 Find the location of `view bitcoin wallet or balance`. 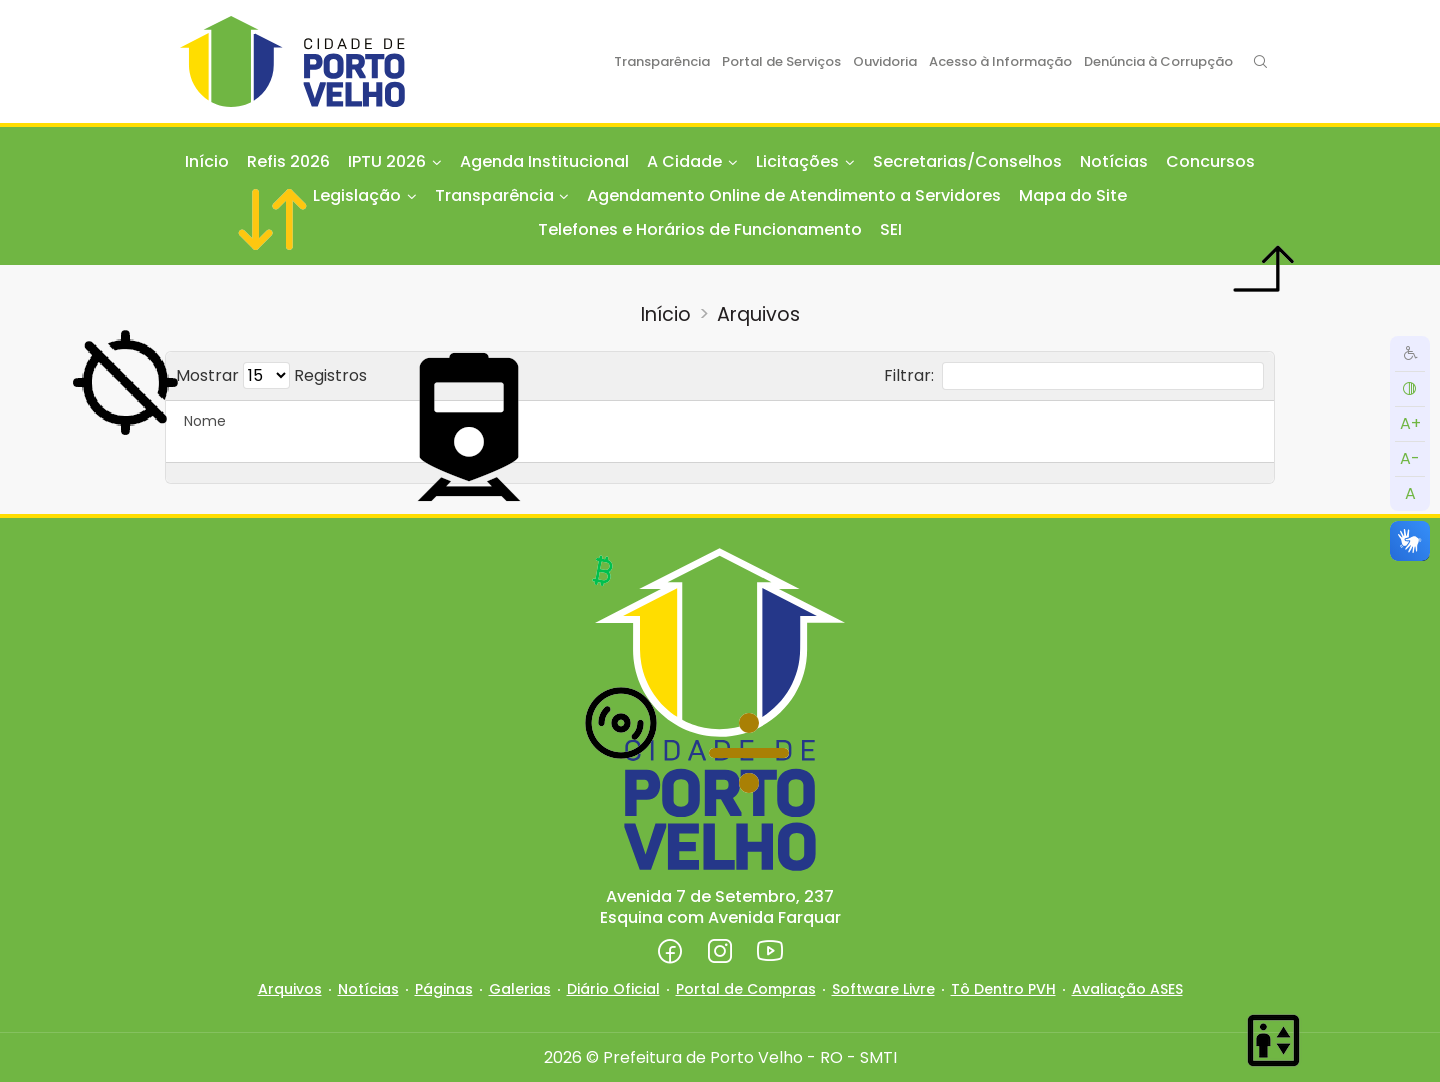

view bitcoin wallet or balance is located at coordinates (603, 571).